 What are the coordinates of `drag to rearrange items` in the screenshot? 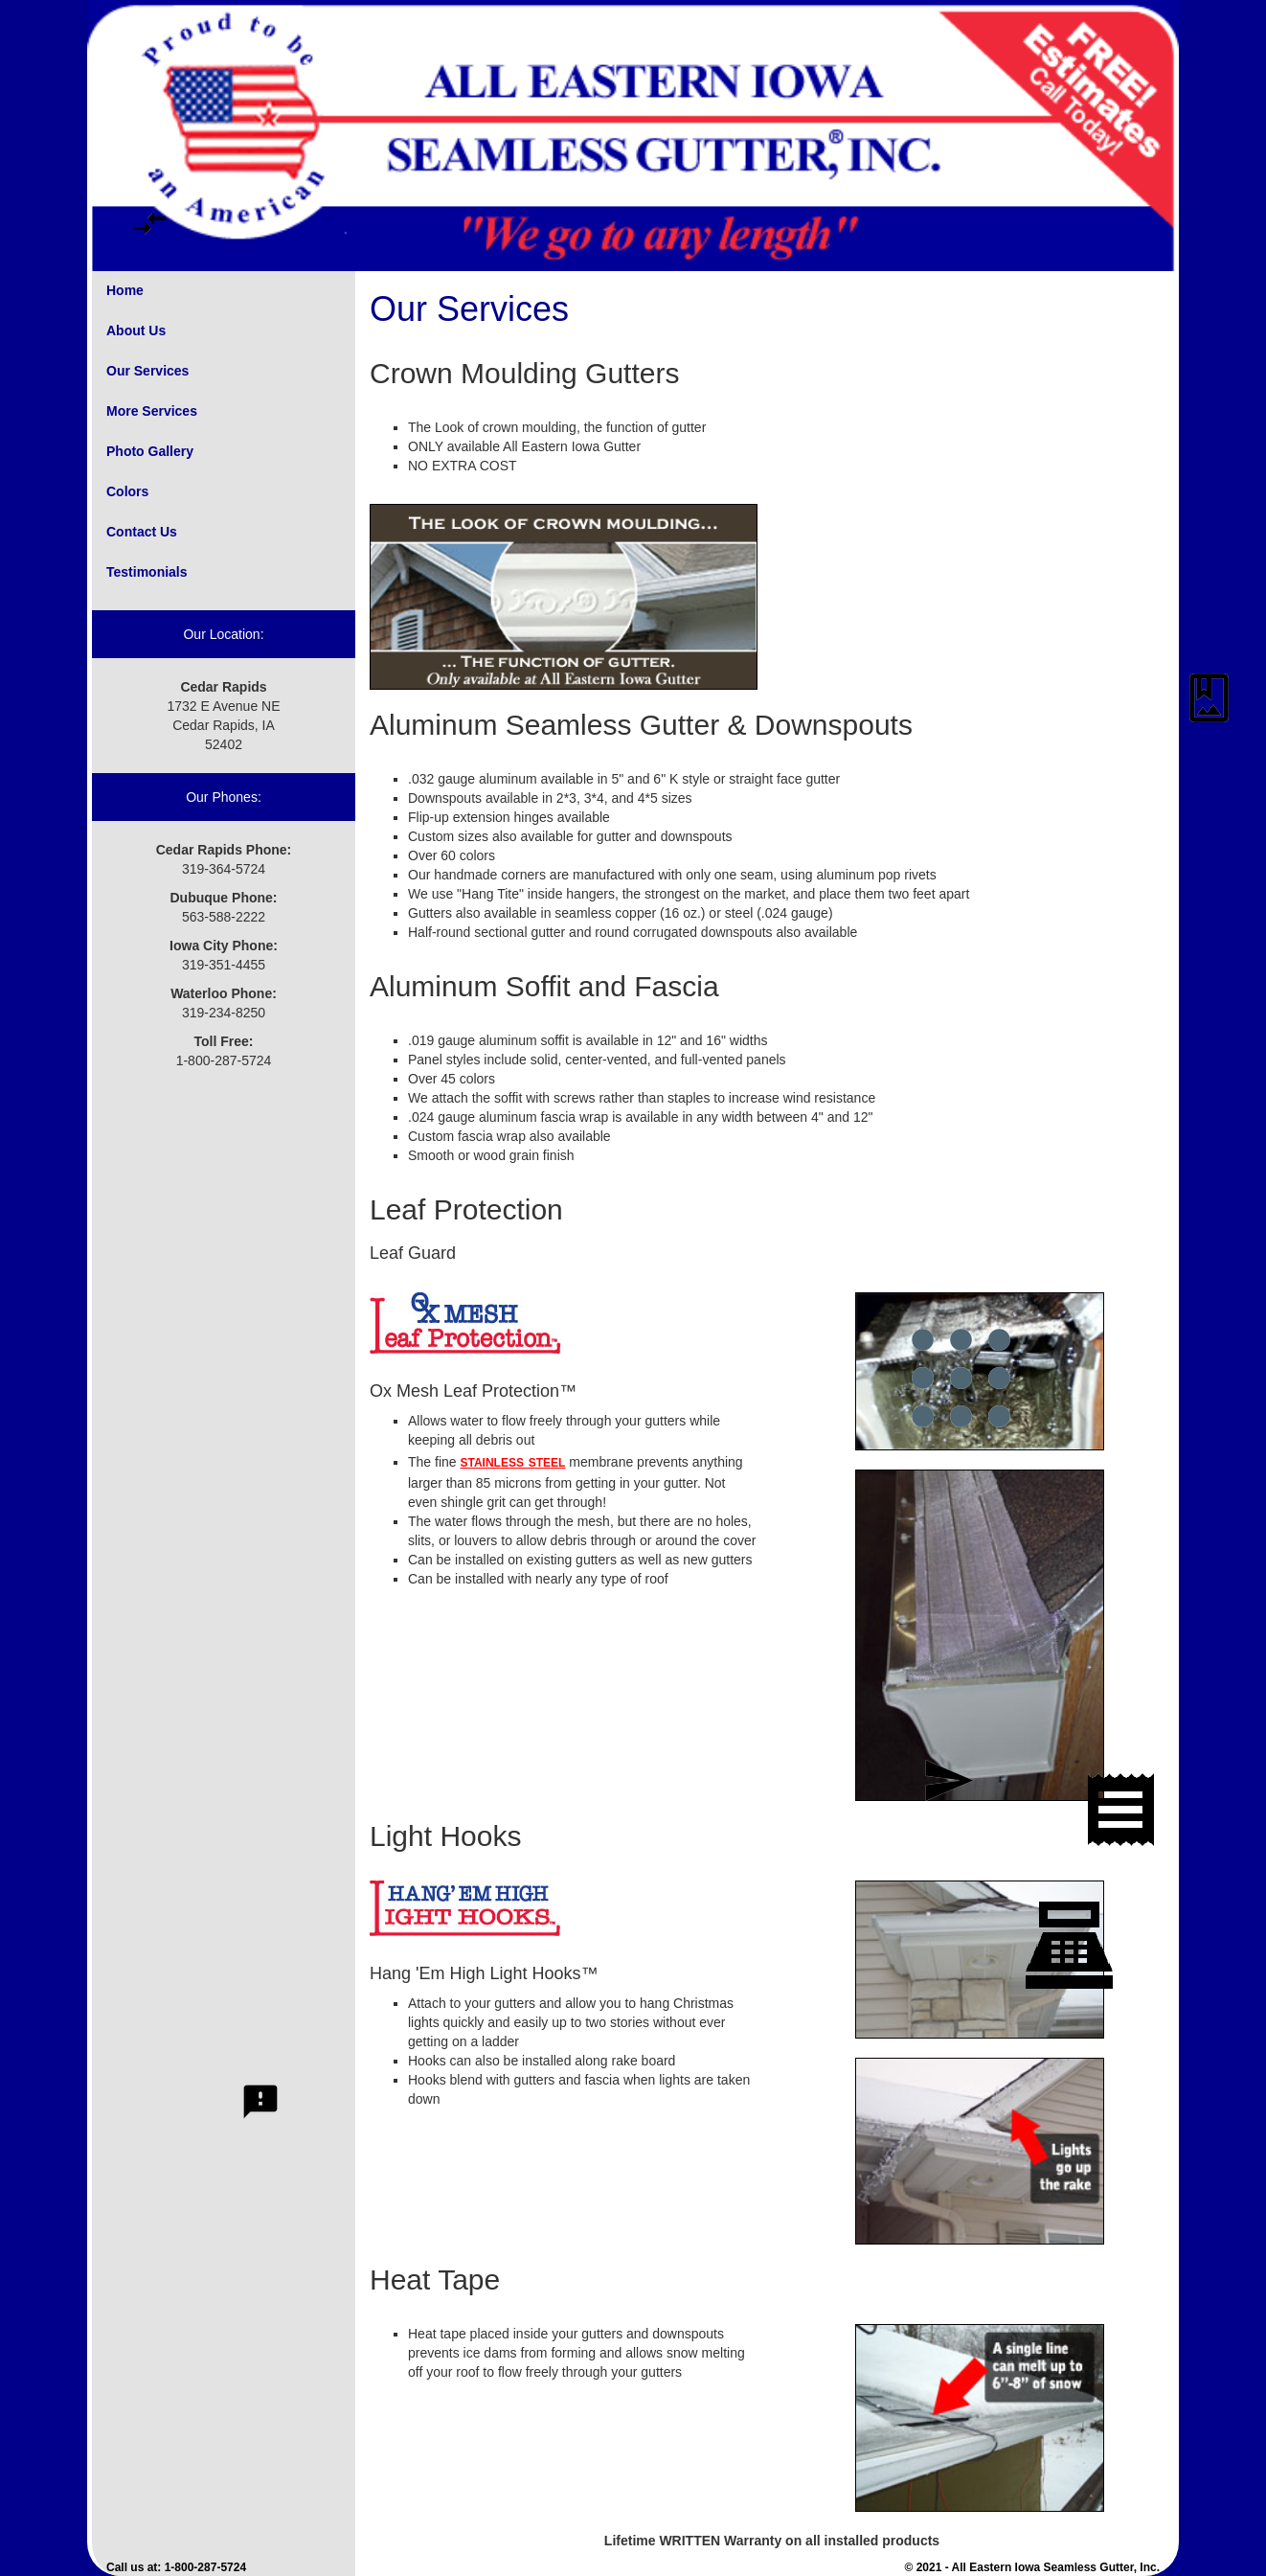 It's located at (961, 1378).